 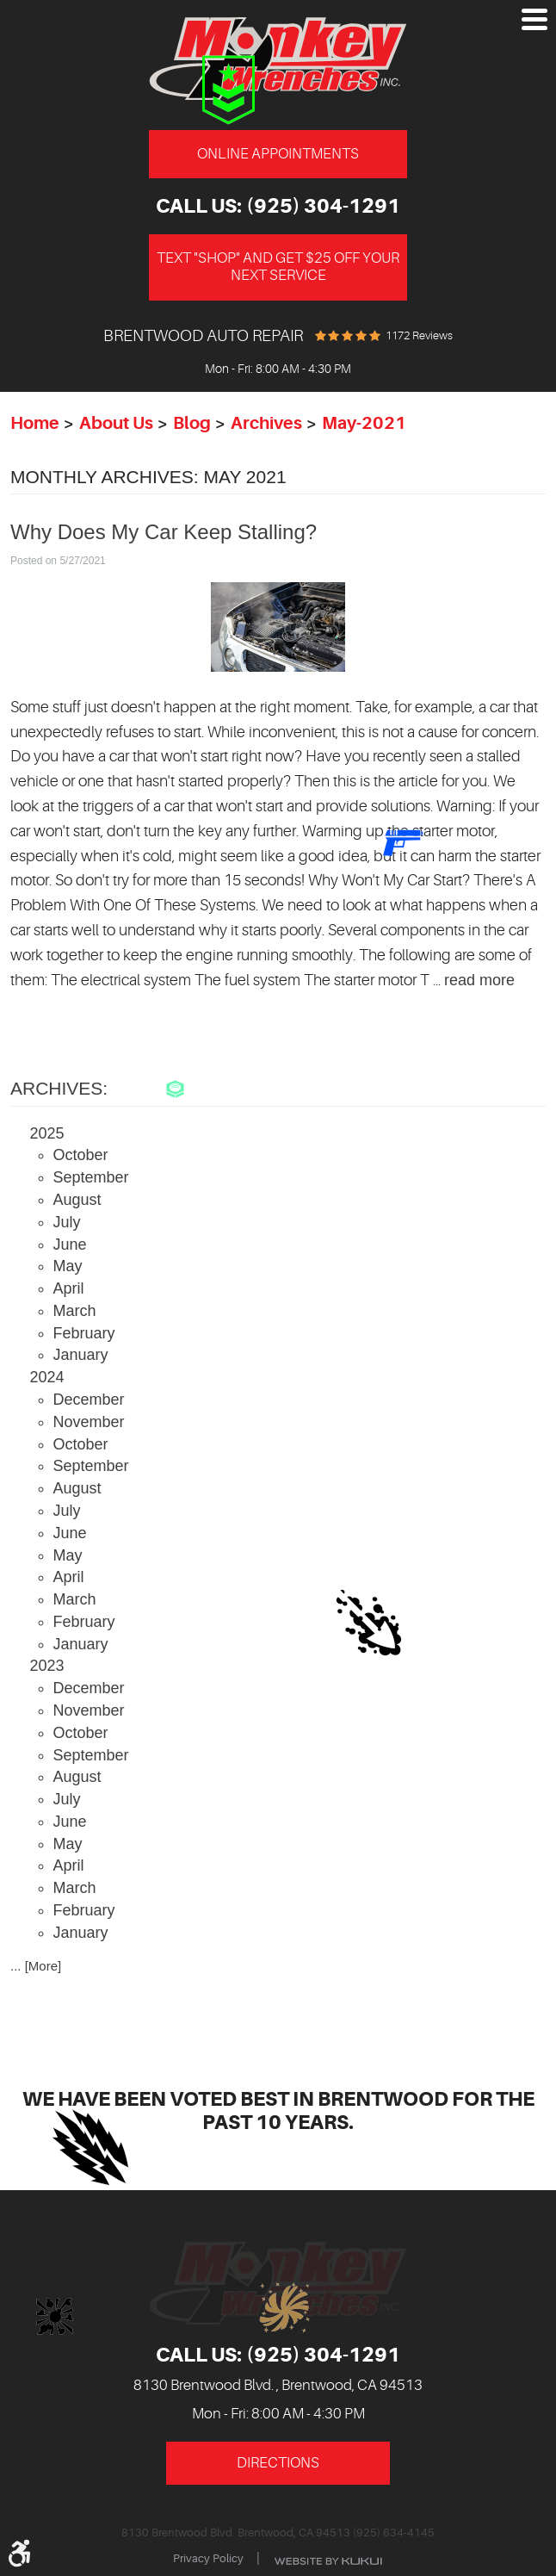 What do you see at coordinates (54, 2316) in the screenshot?
I see `indicates a collapse or implosion effect in gameplay` at bounding box center [54, 2316].